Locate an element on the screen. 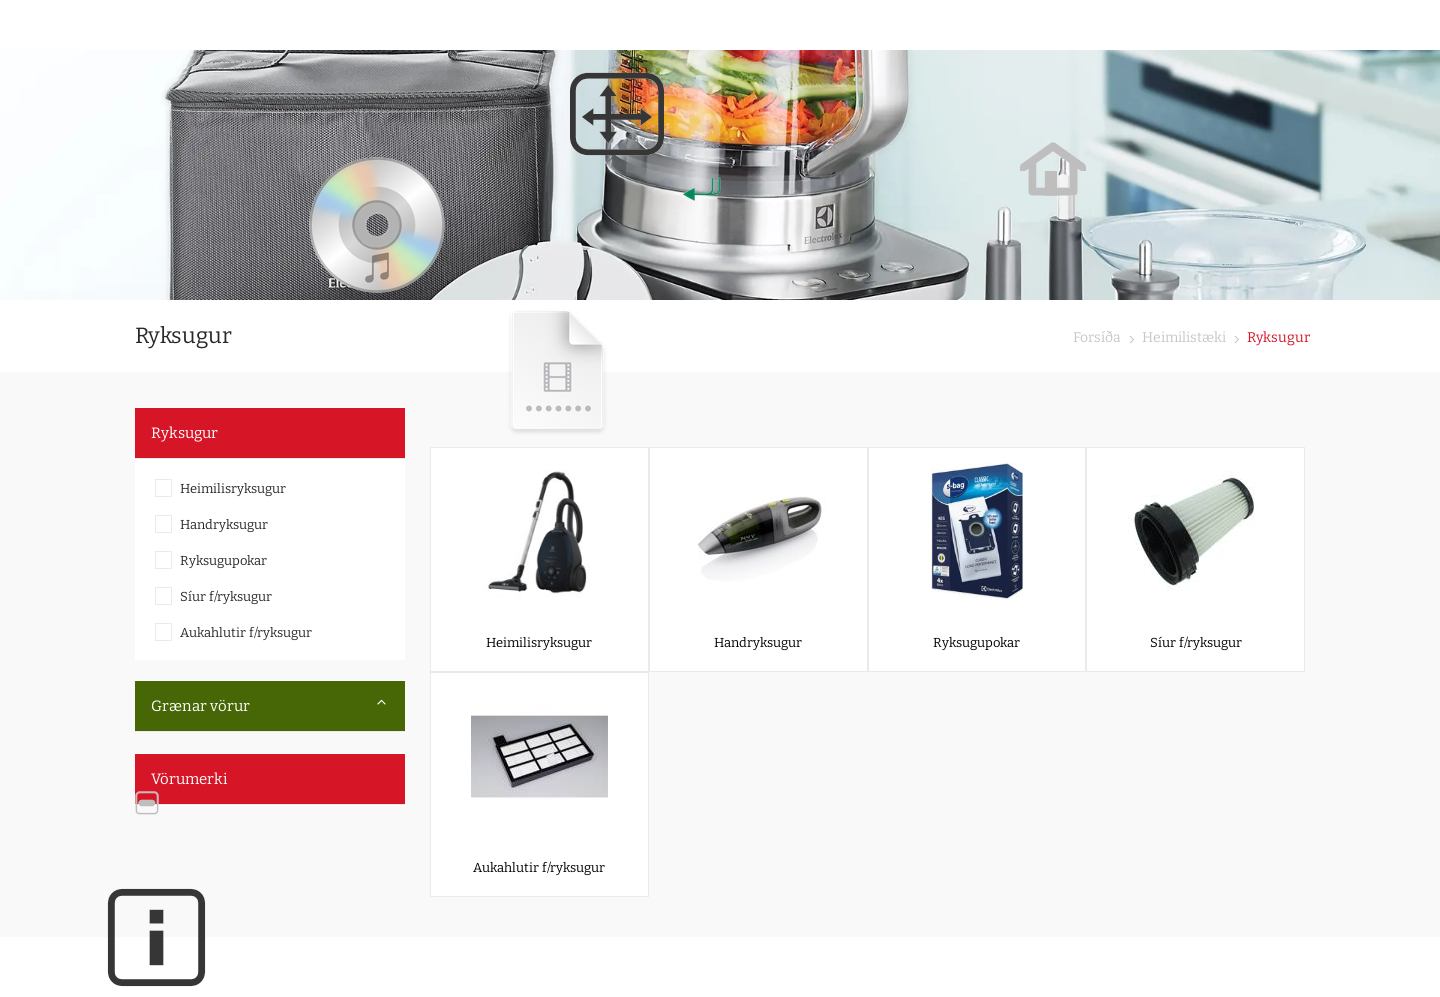 This screenshot has height=997, width=1440. navigate to home screen is located at coordinates (1053, 171).